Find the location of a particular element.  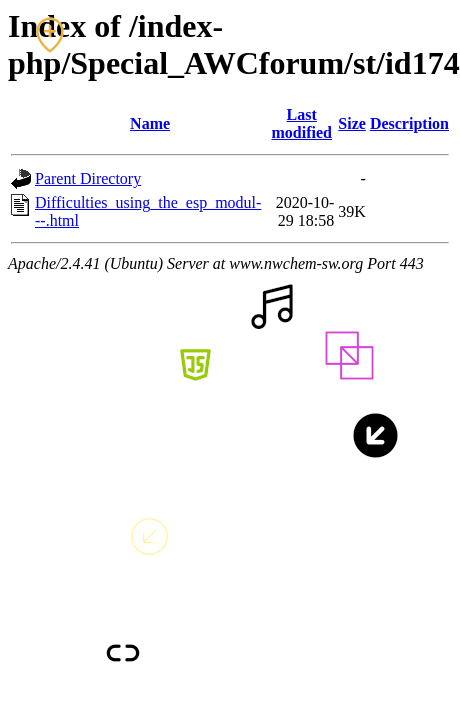

access music library or player is located at coordinates (274, 307).